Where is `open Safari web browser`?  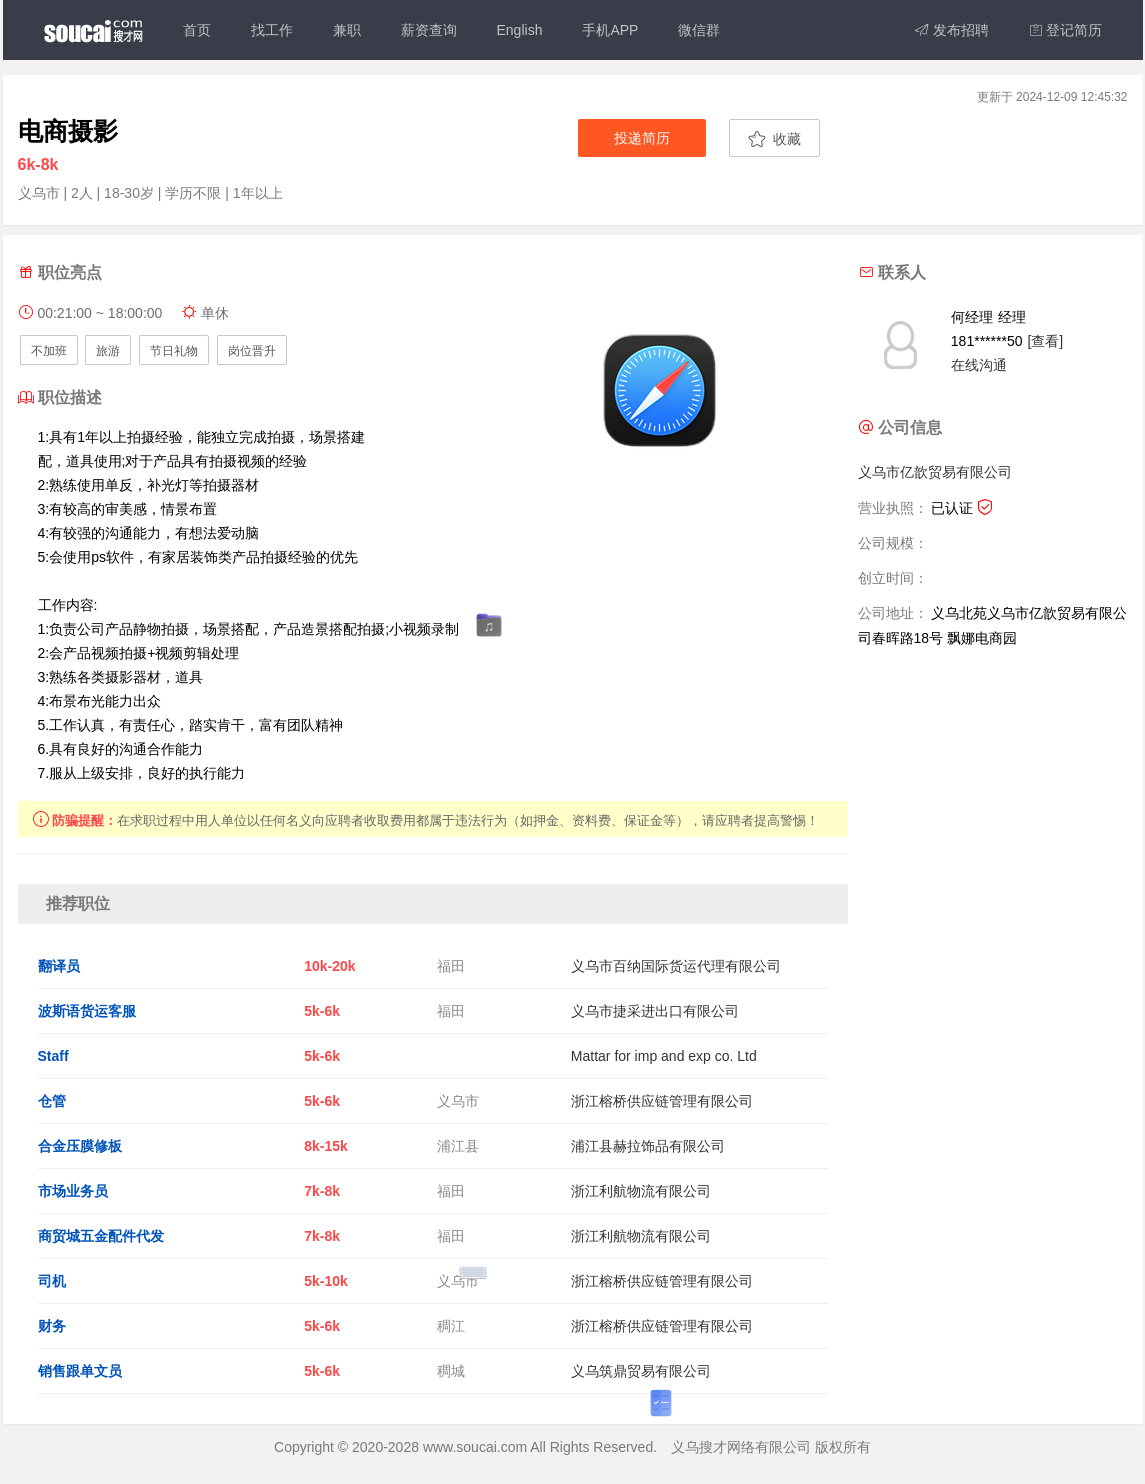 open Safari web browser is located at coordinates (659, 390).